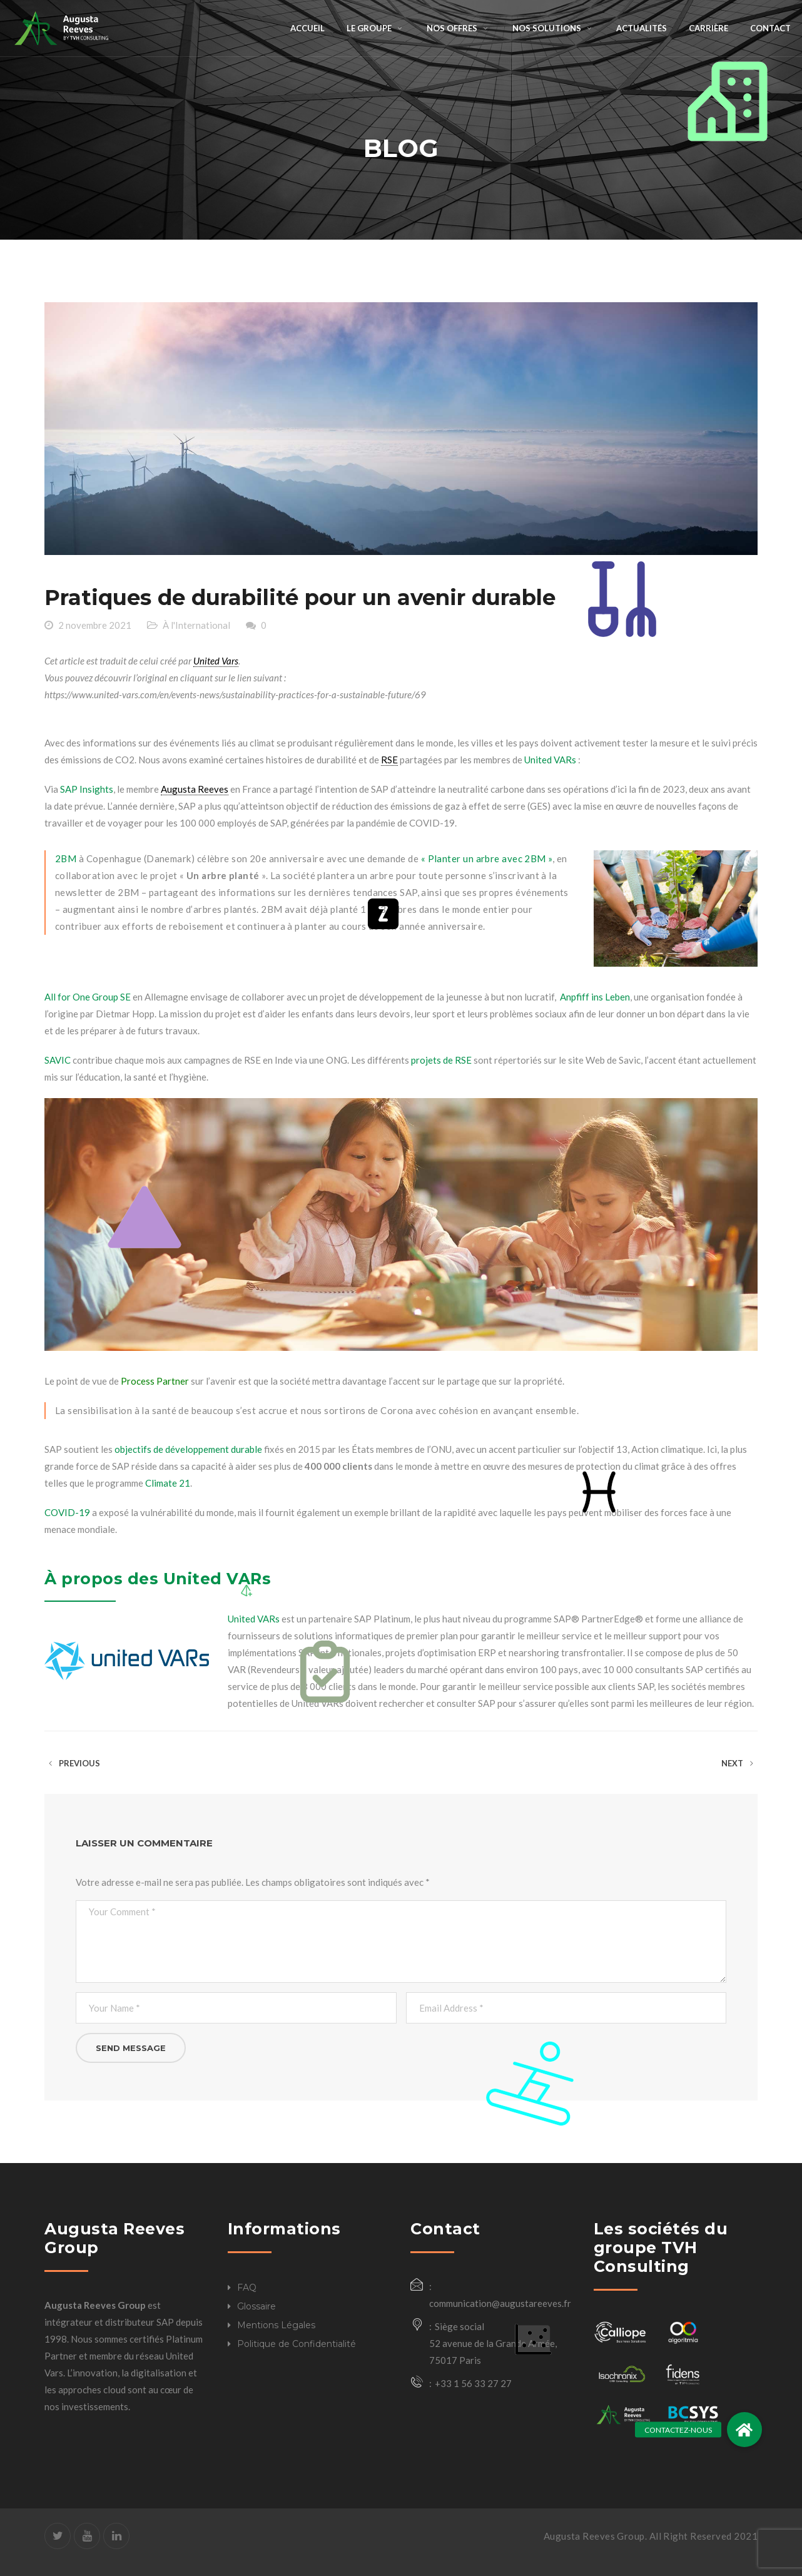  Describe the element at coordinates (145, 1219) in the screenshot. I see `vercel platform logo` at that location.